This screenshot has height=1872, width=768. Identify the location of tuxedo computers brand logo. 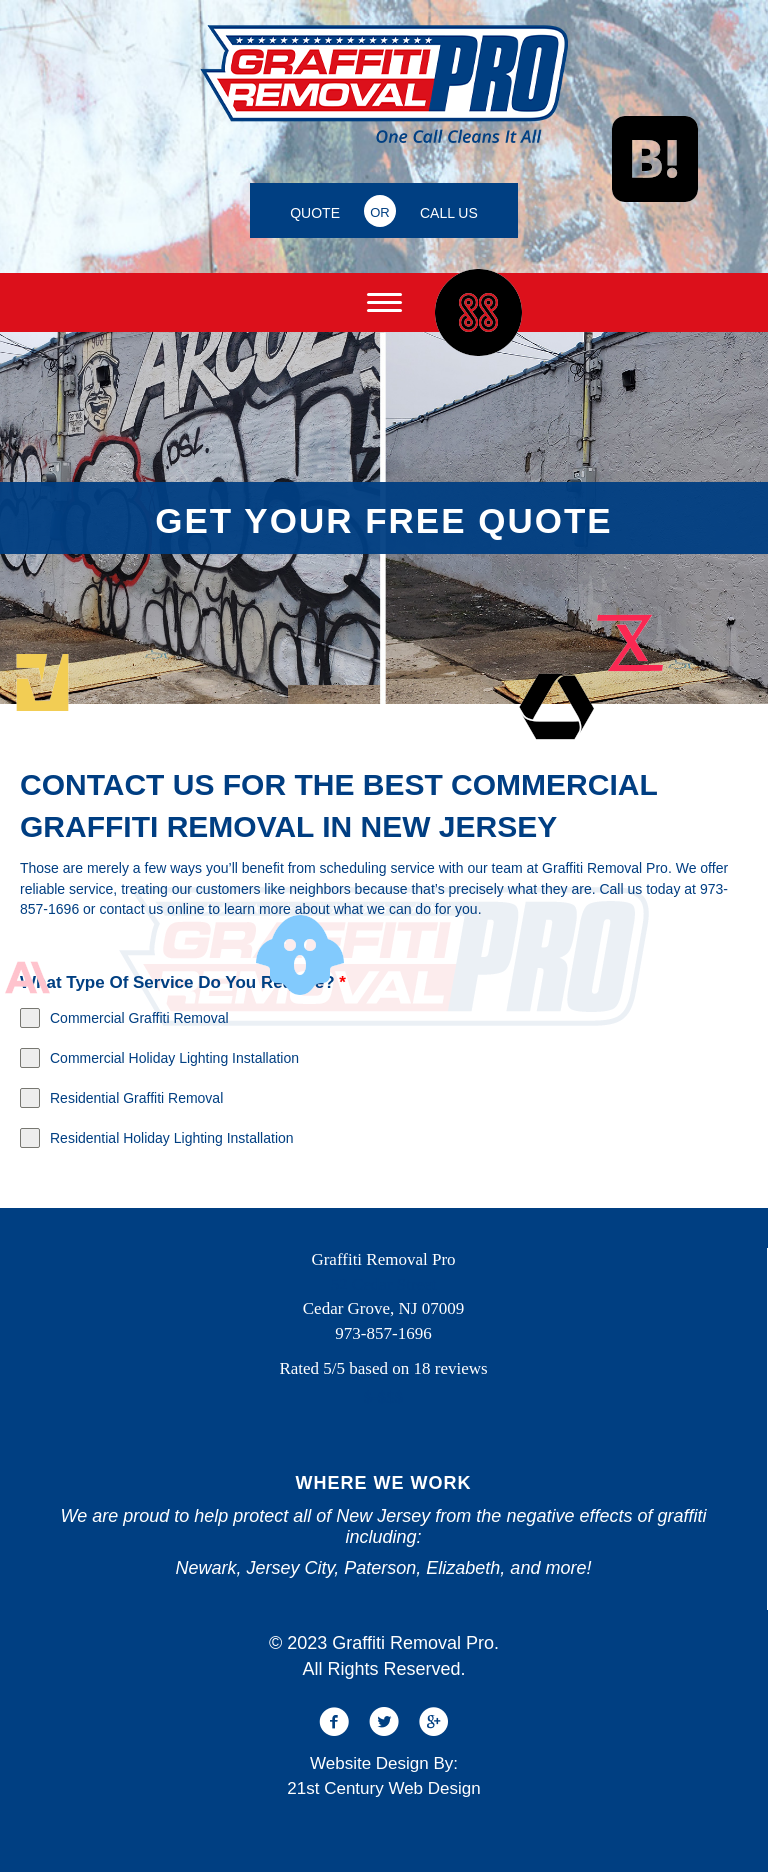
(630, 643).